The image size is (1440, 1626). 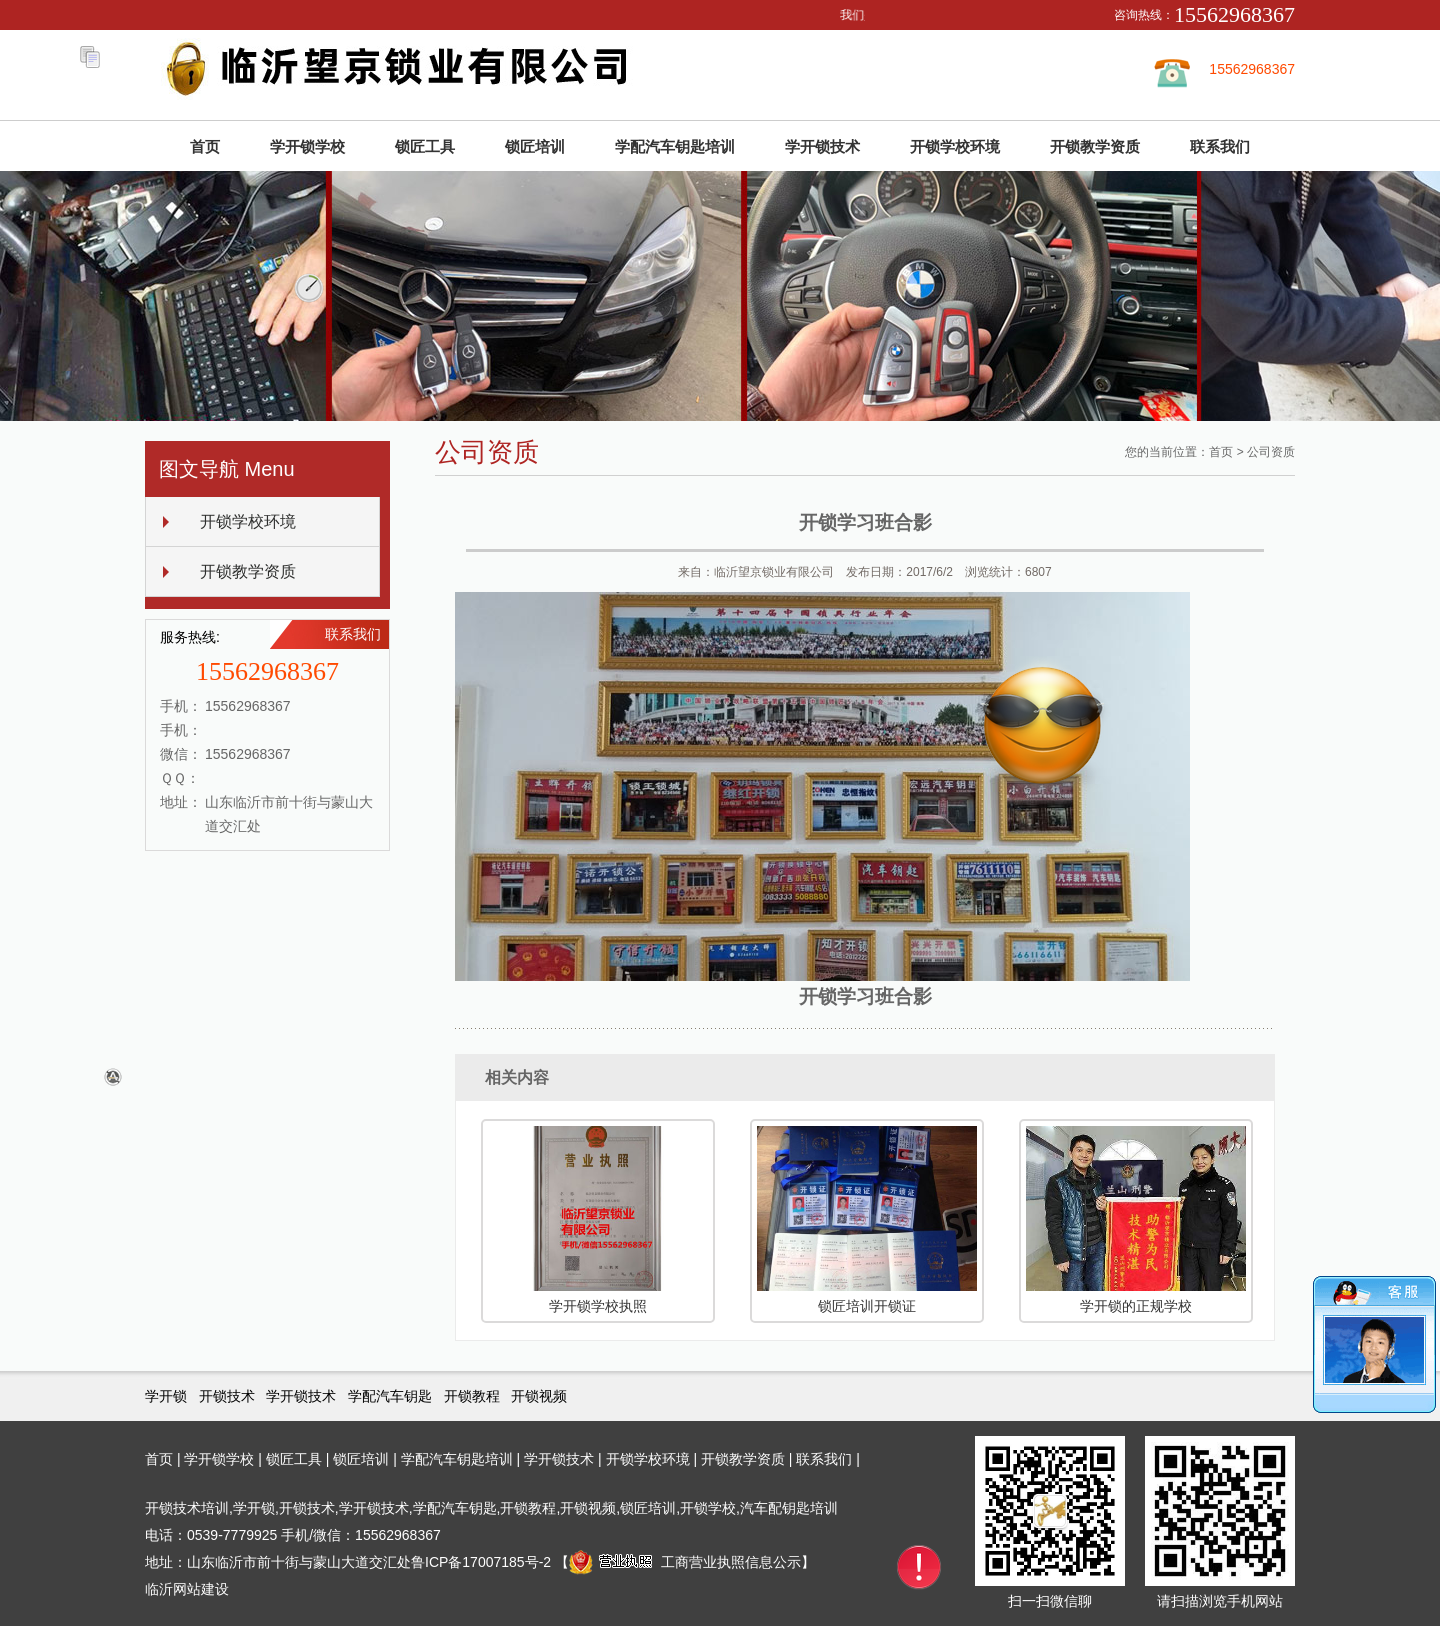 I want to click on check for available software updates, so click(x=113, y=1077).